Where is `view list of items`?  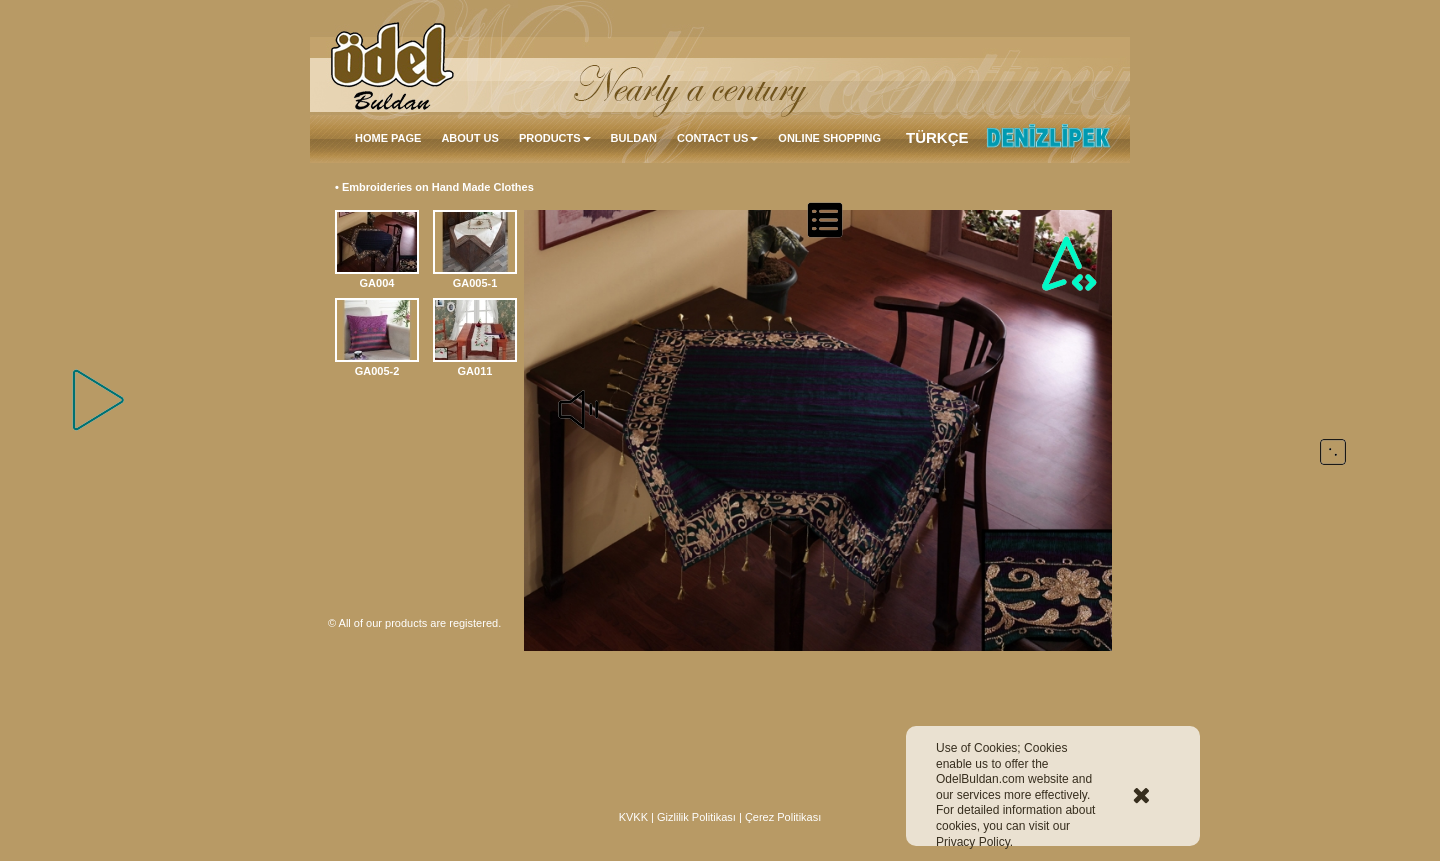
view list of items is located at coordinates (825, 220).